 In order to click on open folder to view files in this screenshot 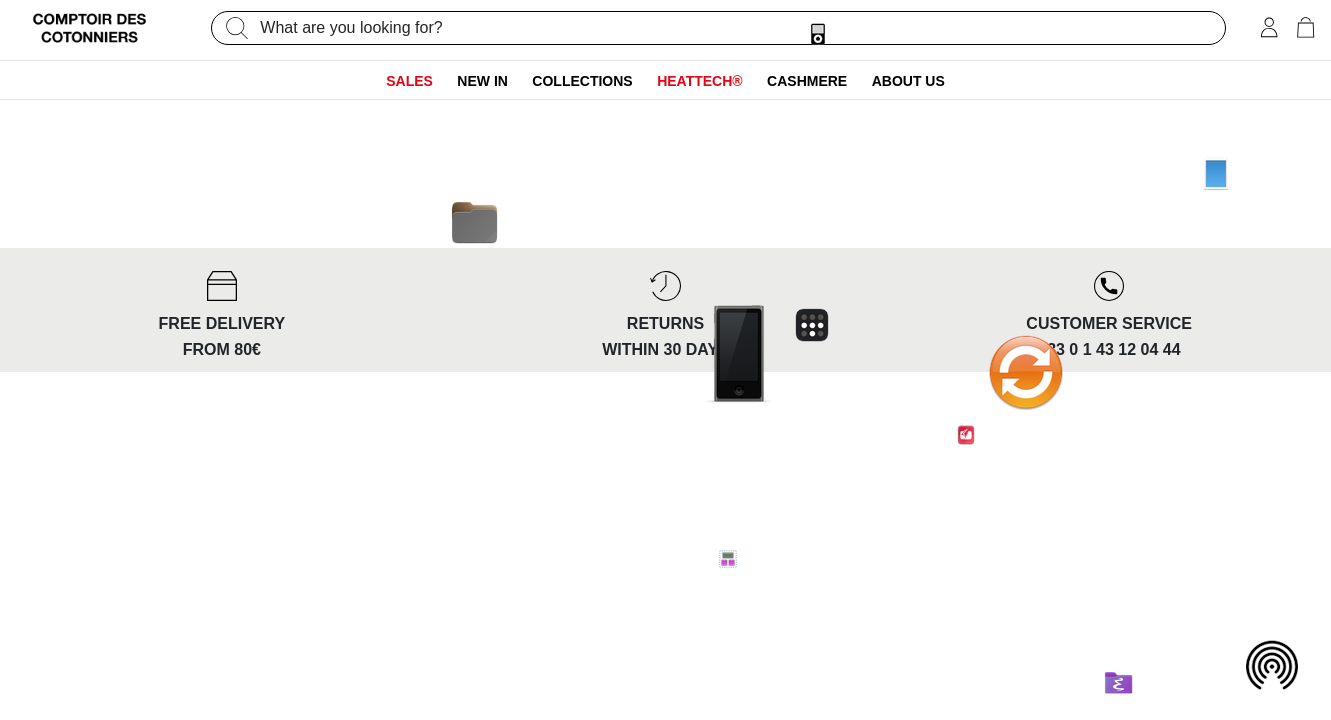, I will do `click(474, 222)`.